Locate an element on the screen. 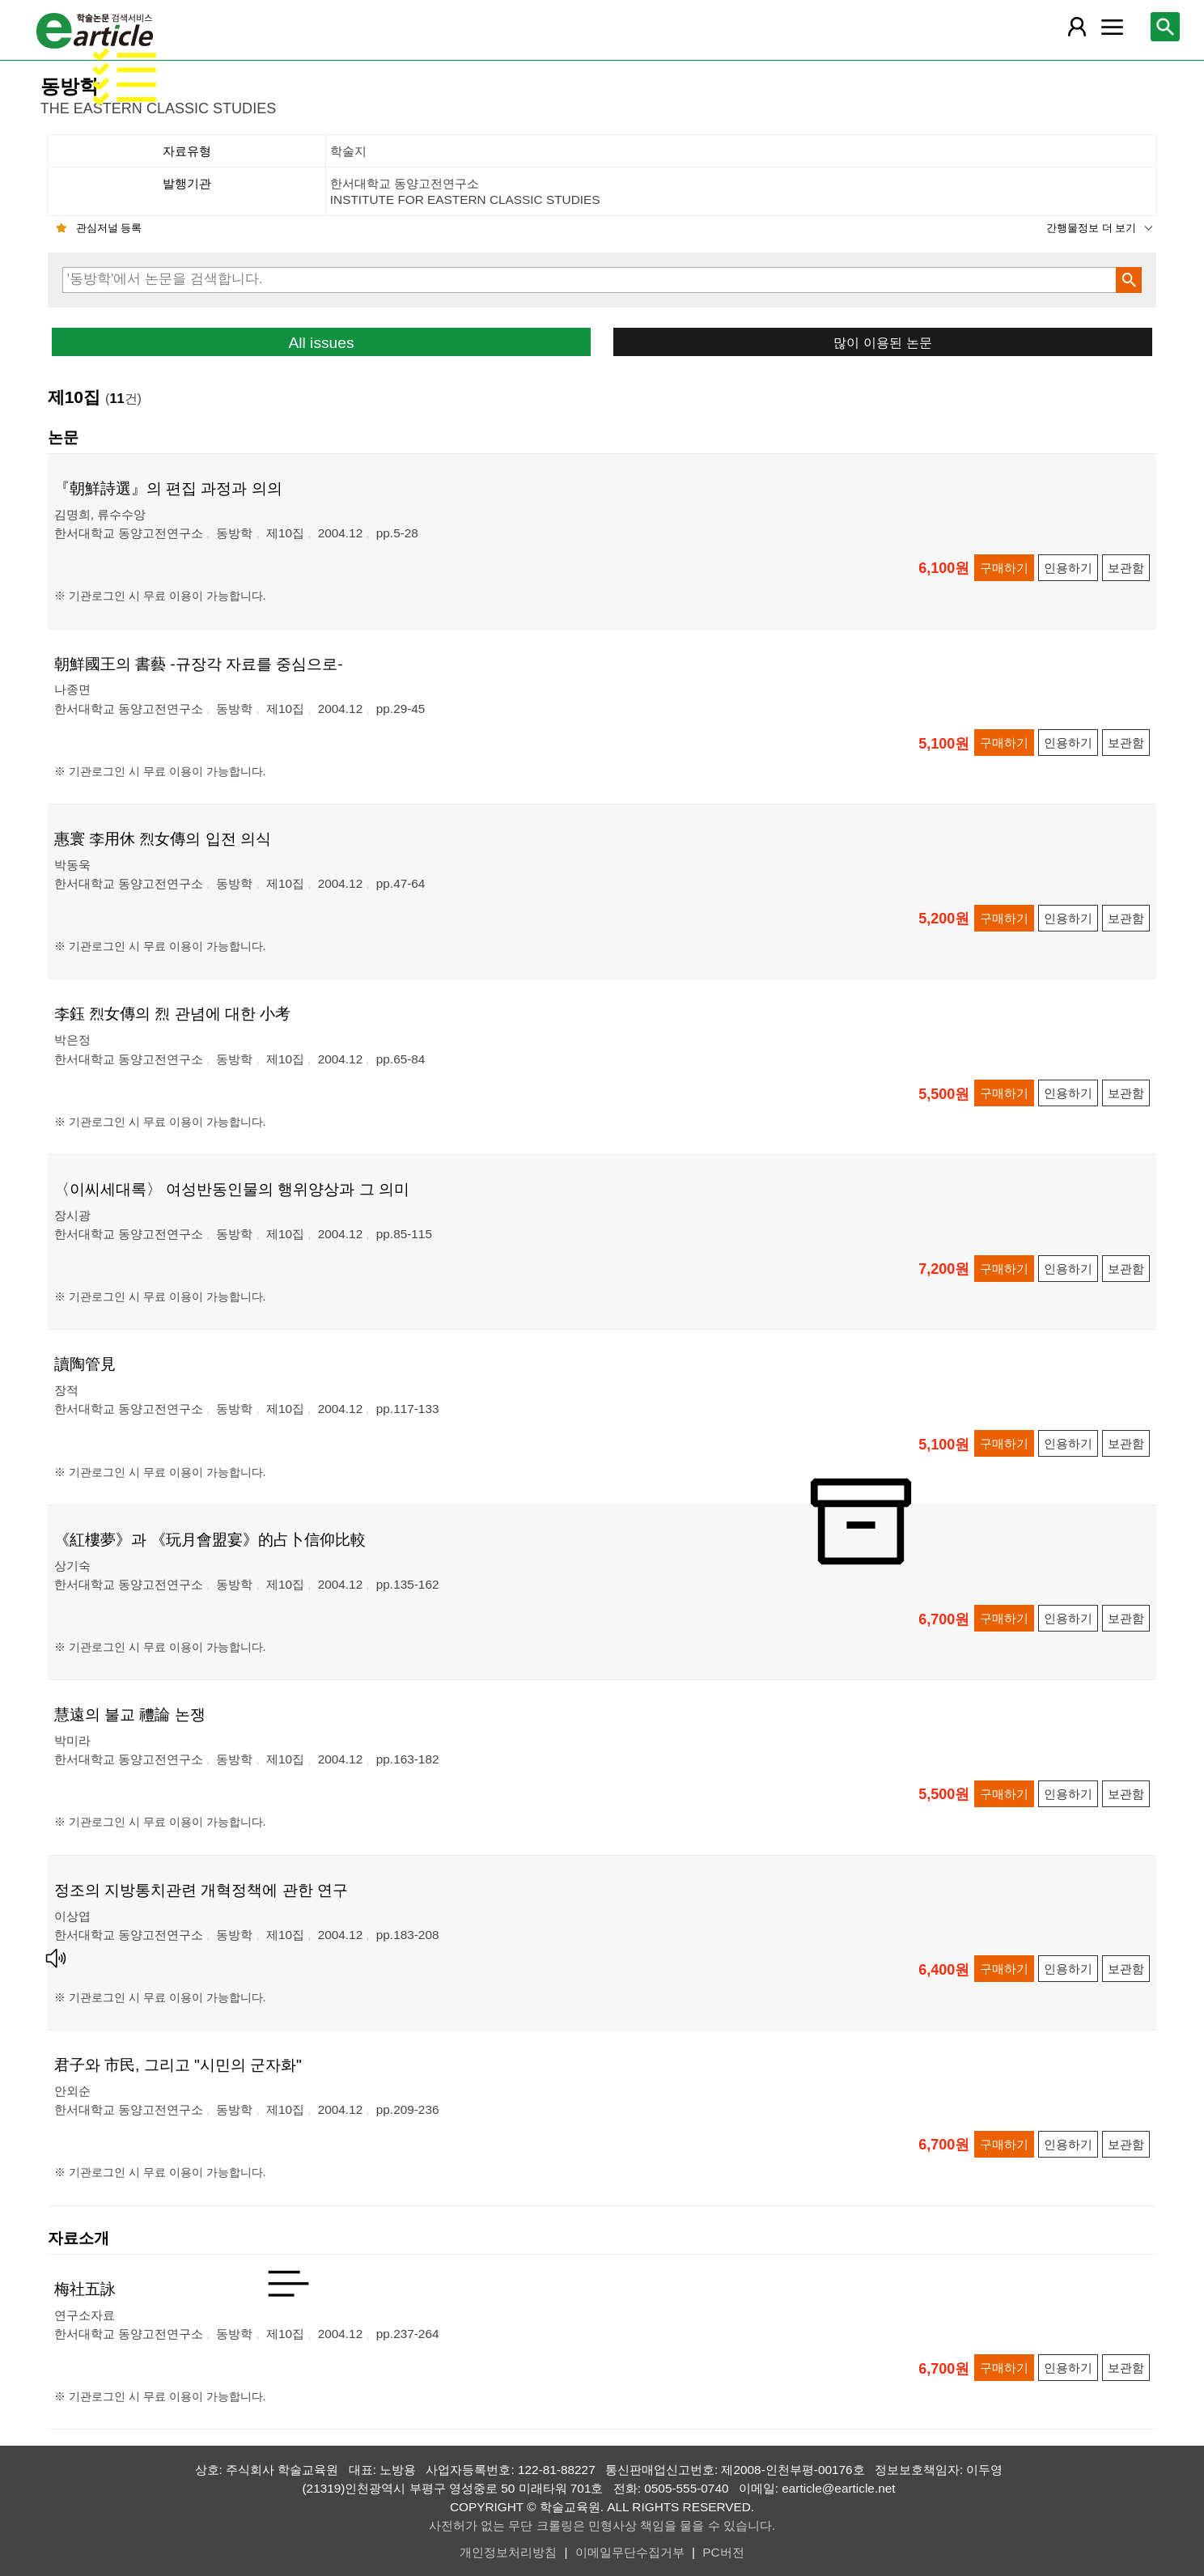  select items from a list is located at coordinates (288, 2285).